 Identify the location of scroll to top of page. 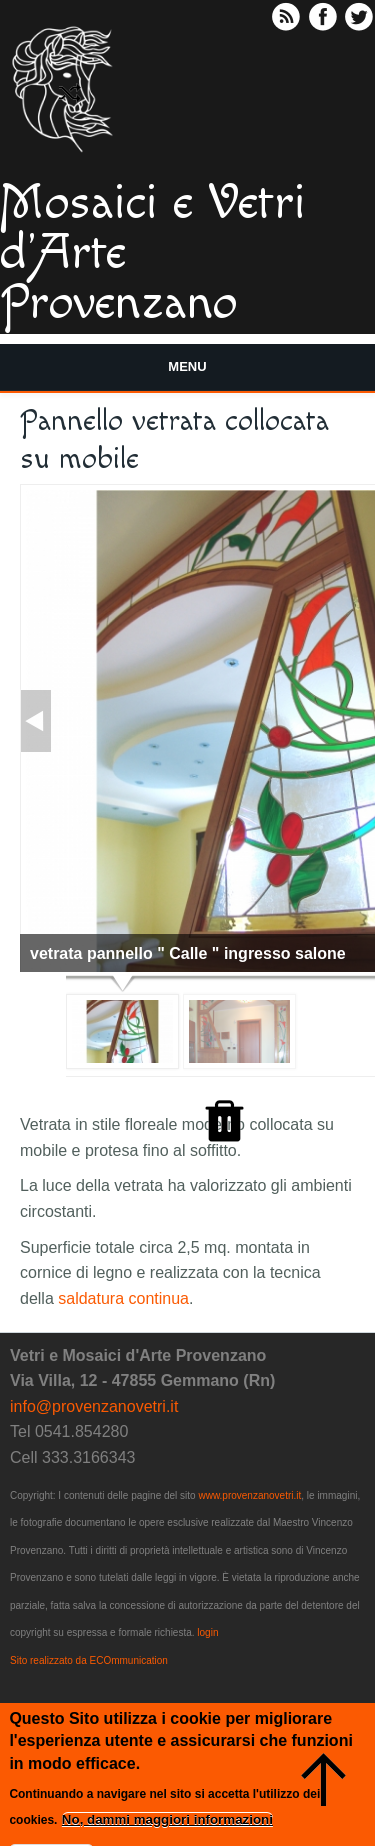
(323, 1779).